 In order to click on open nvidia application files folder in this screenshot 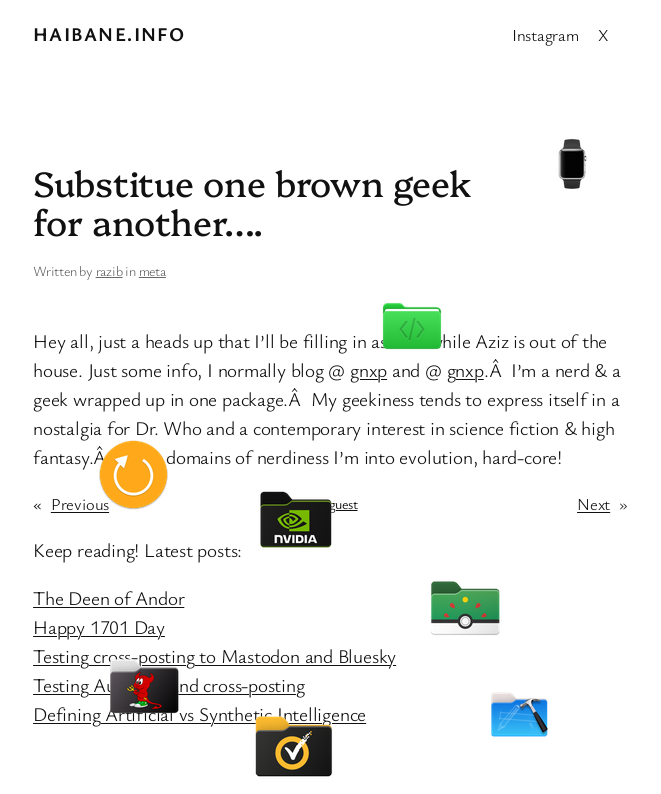, I will do `click(295, 521)`.